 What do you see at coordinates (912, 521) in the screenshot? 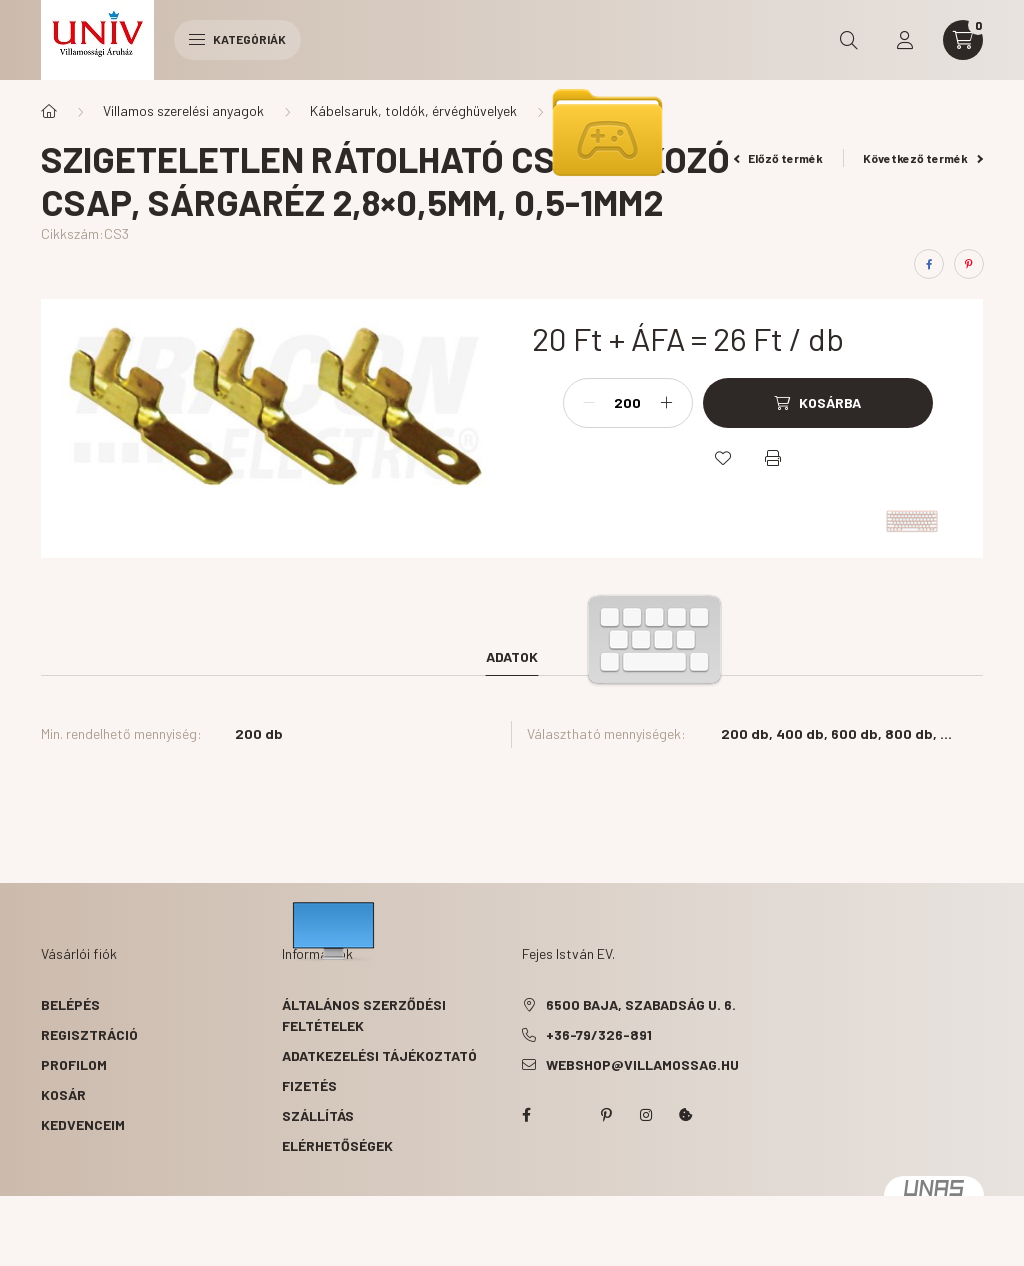
I see `apple magic keyboard with touch id in pink/orange` at bounding box center [912, 521].